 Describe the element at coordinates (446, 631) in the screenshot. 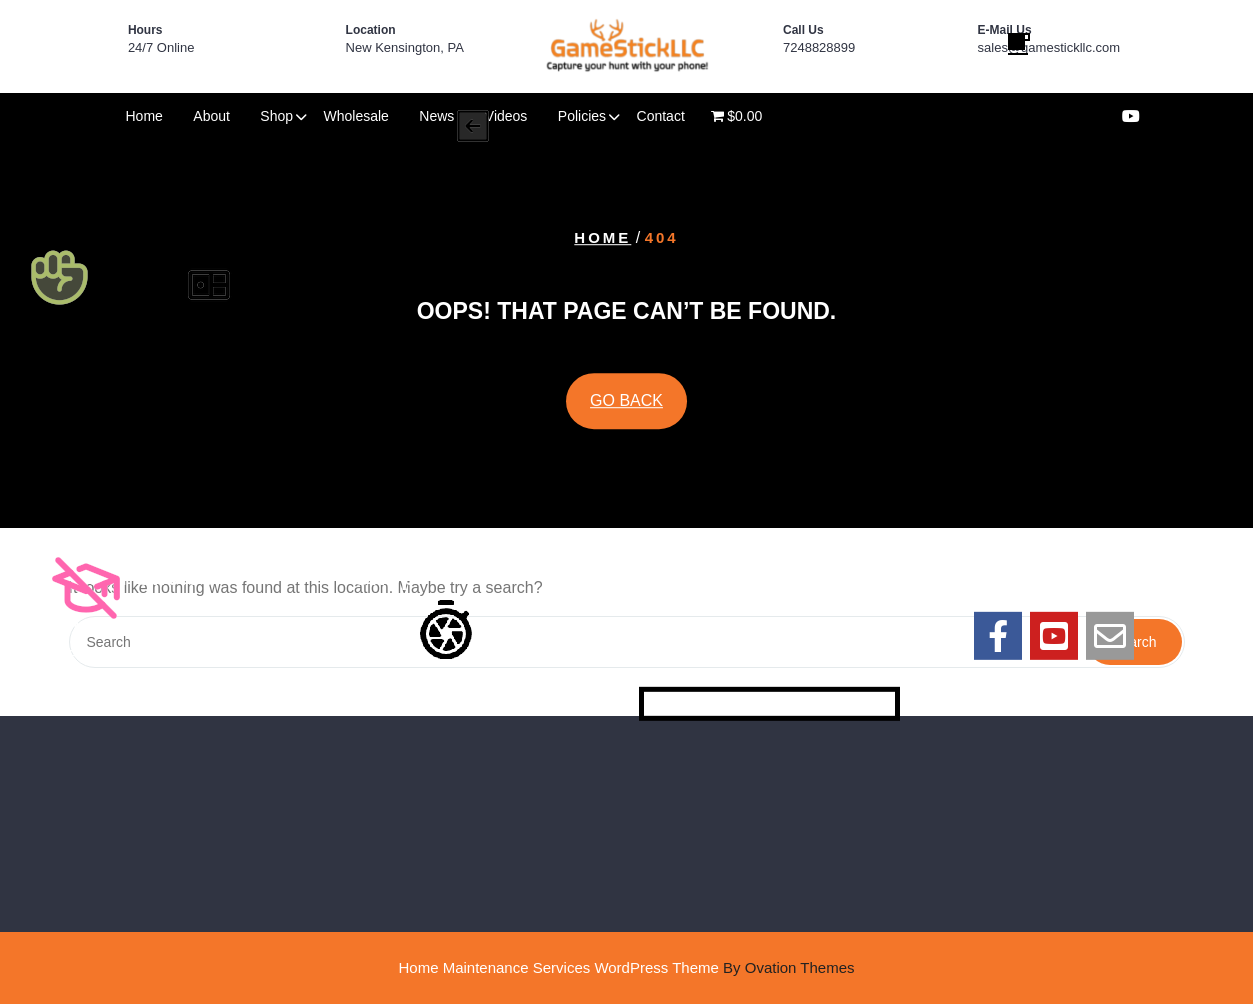

I see `adjust camera shutter speed settings` at that location.